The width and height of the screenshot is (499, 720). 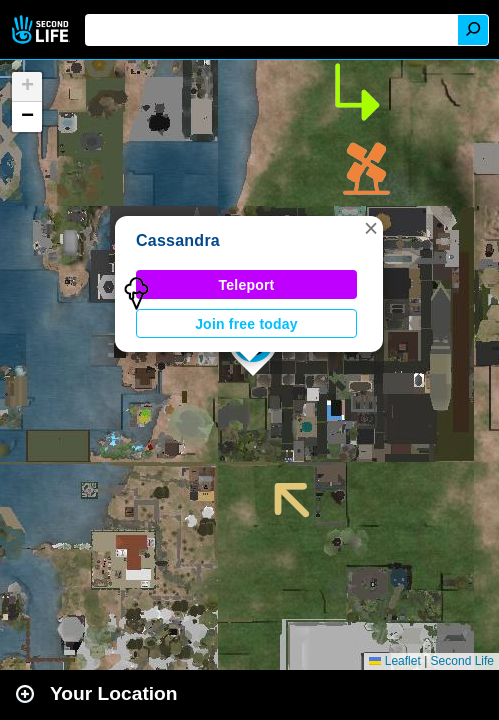 I want to click on navigate back to previous screen, so click(x=292, y=500).